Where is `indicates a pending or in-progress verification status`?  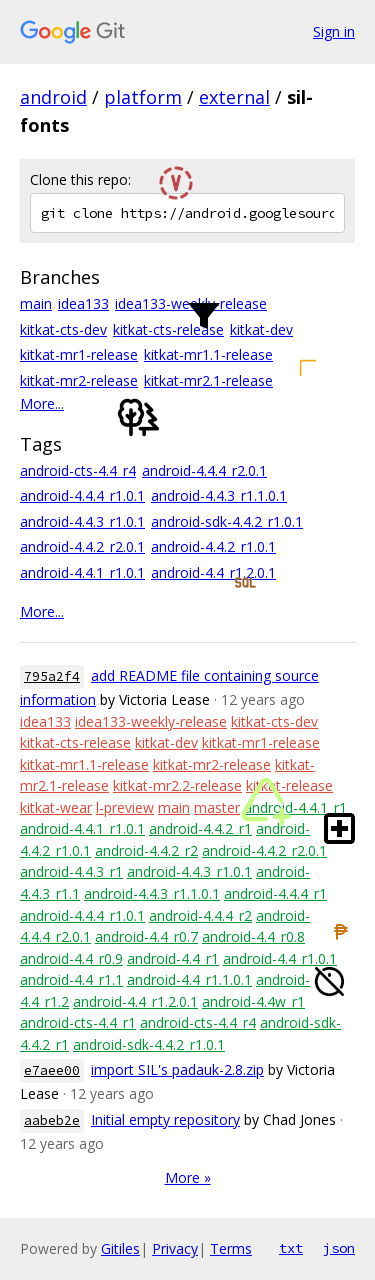 indicates a pending or in-progress verification status is located at coordinates (176, 183).